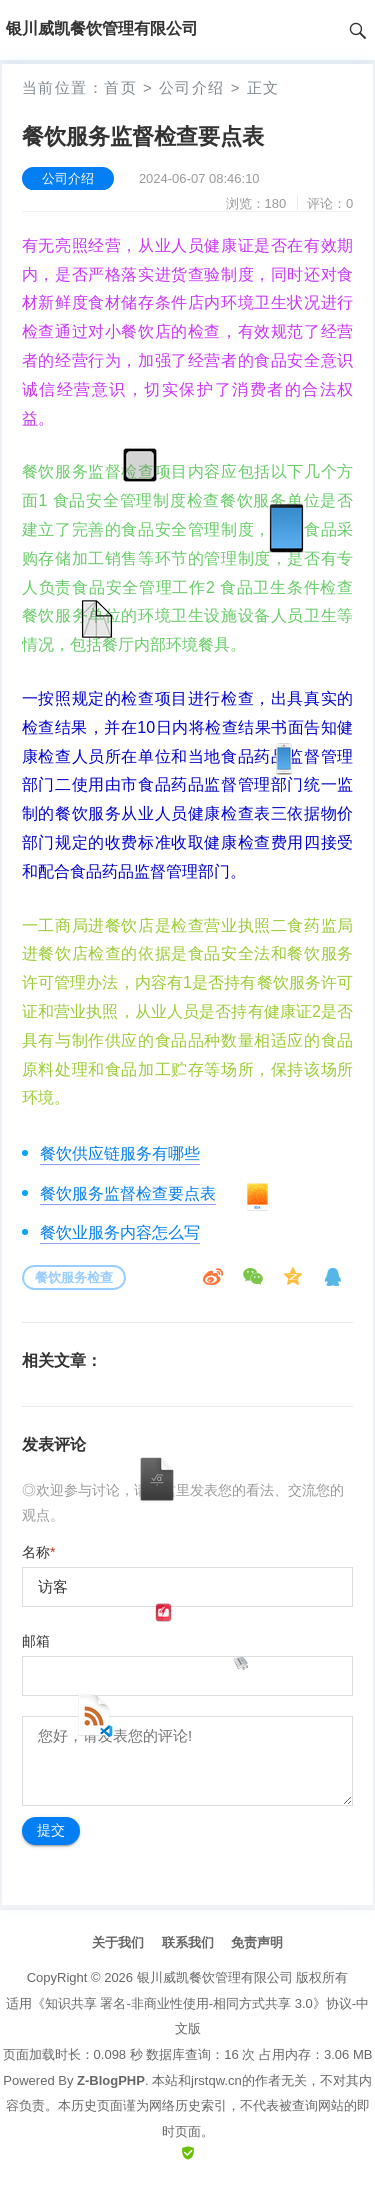 This screenshot has width=375, height=2191. What do you see at coordinates (257, 1197) in the screenshot?
I see `open an iBooks Author document` at bounding box center [257, 1197].